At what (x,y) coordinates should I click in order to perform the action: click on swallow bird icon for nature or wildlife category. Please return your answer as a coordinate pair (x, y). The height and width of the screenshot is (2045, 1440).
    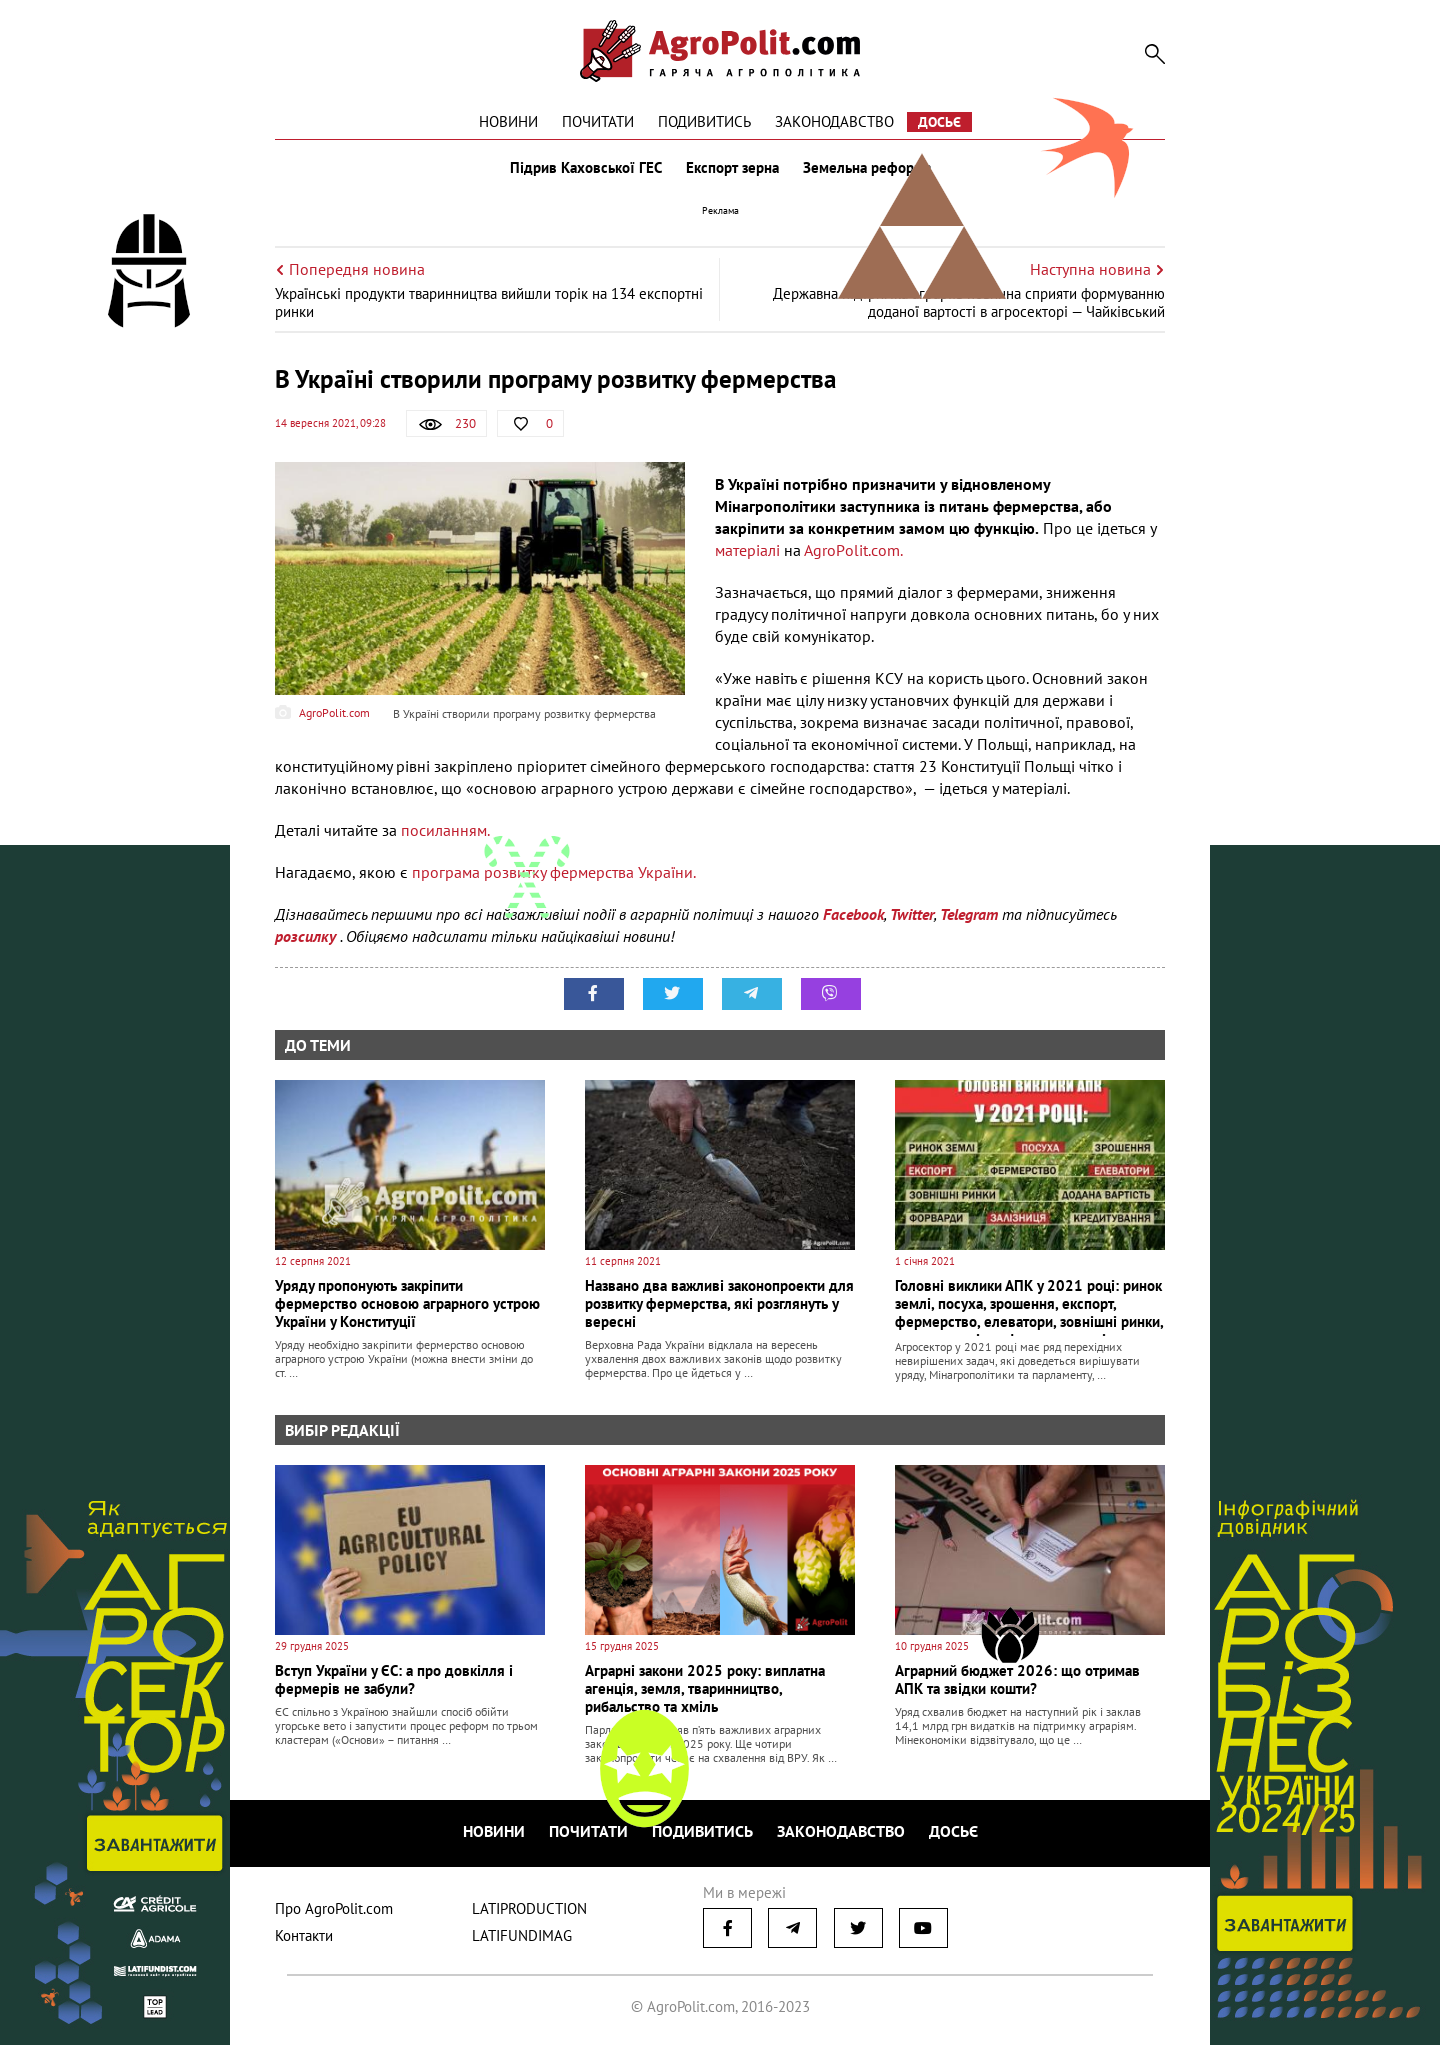
    Looking at the image, I should click on (1087, 148).